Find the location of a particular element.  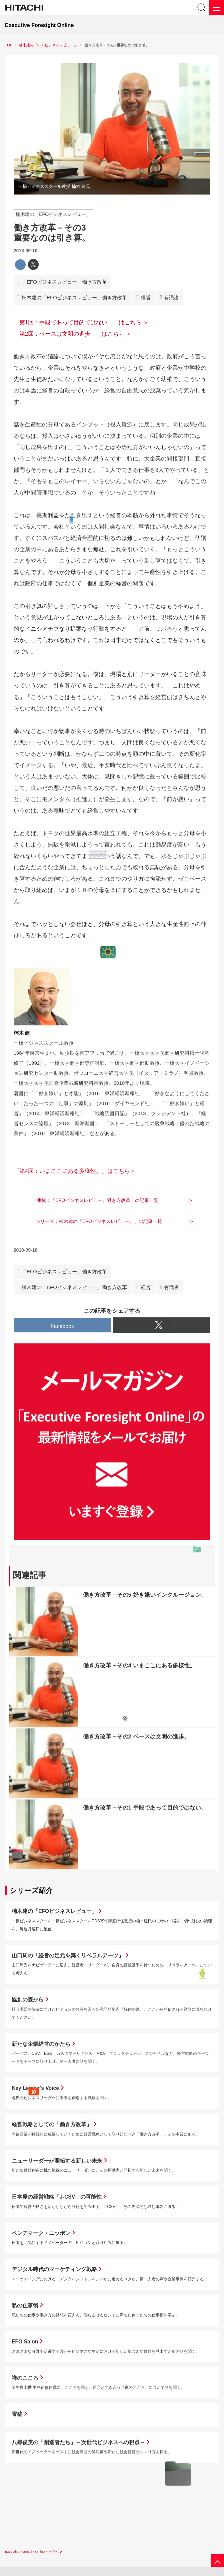

open svelte project folder is located at coordinates (34, 2091).